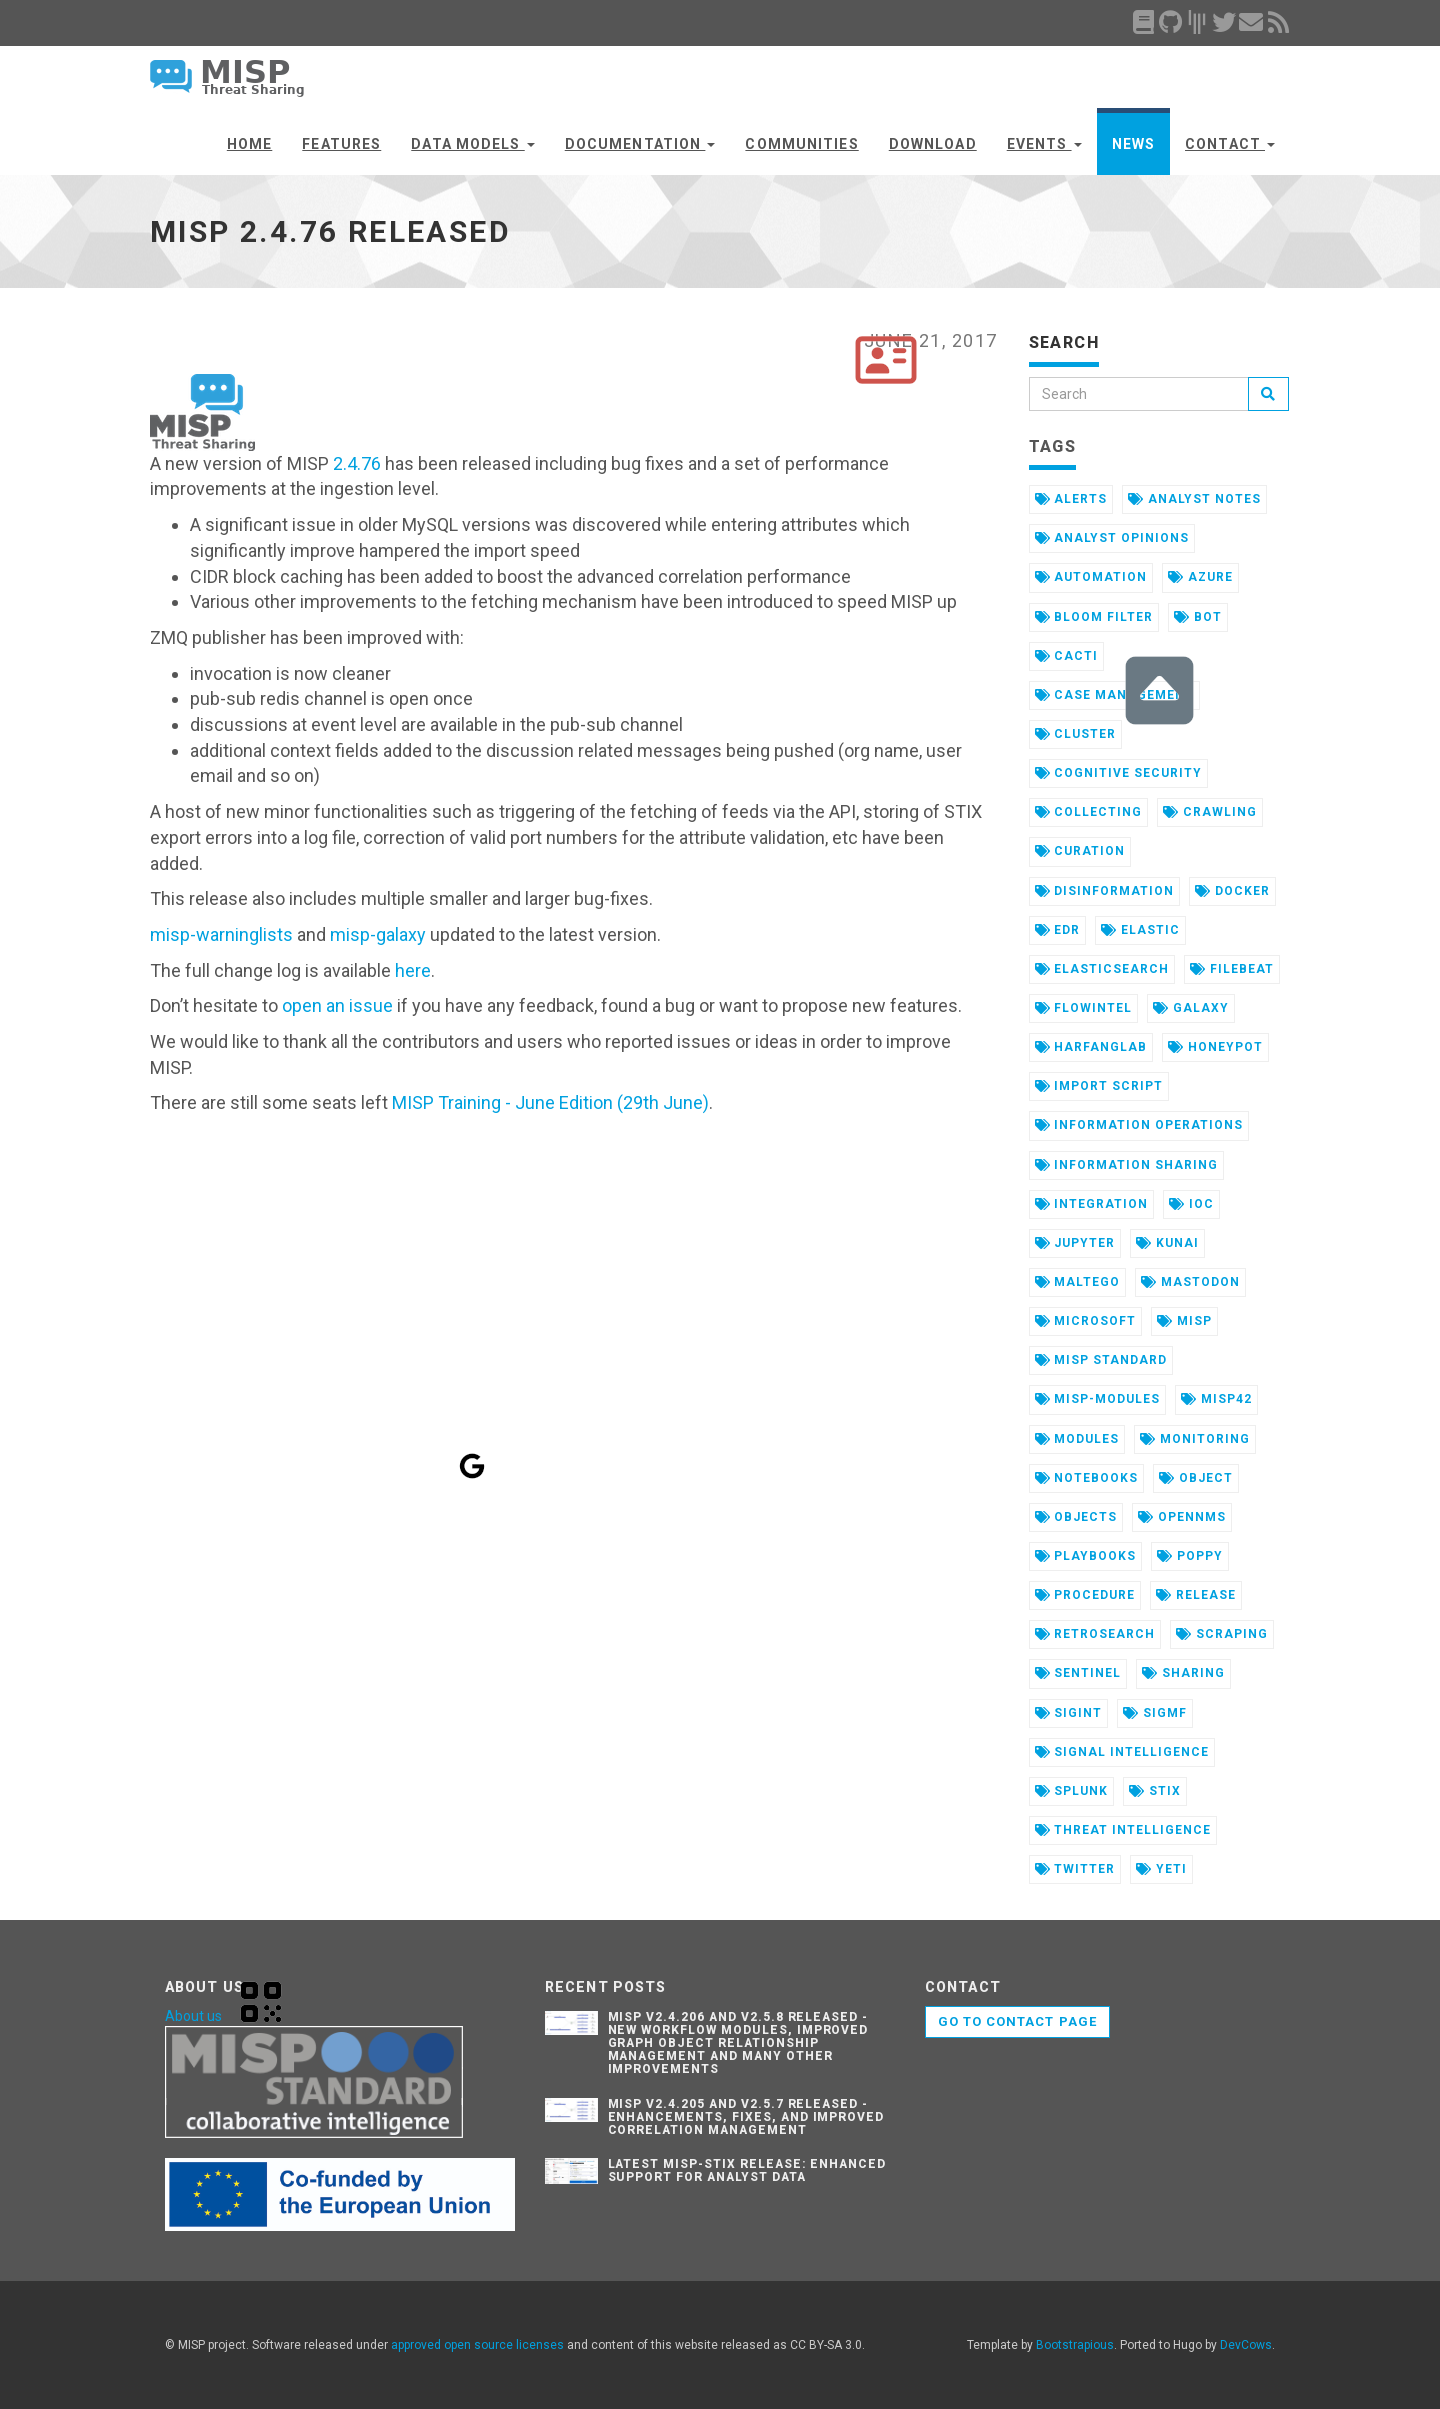 This screenshot has height=2409, width=1440. Describe the element at coordinates (886, 360) in the screenshot. I see `view contact card details` at that location.